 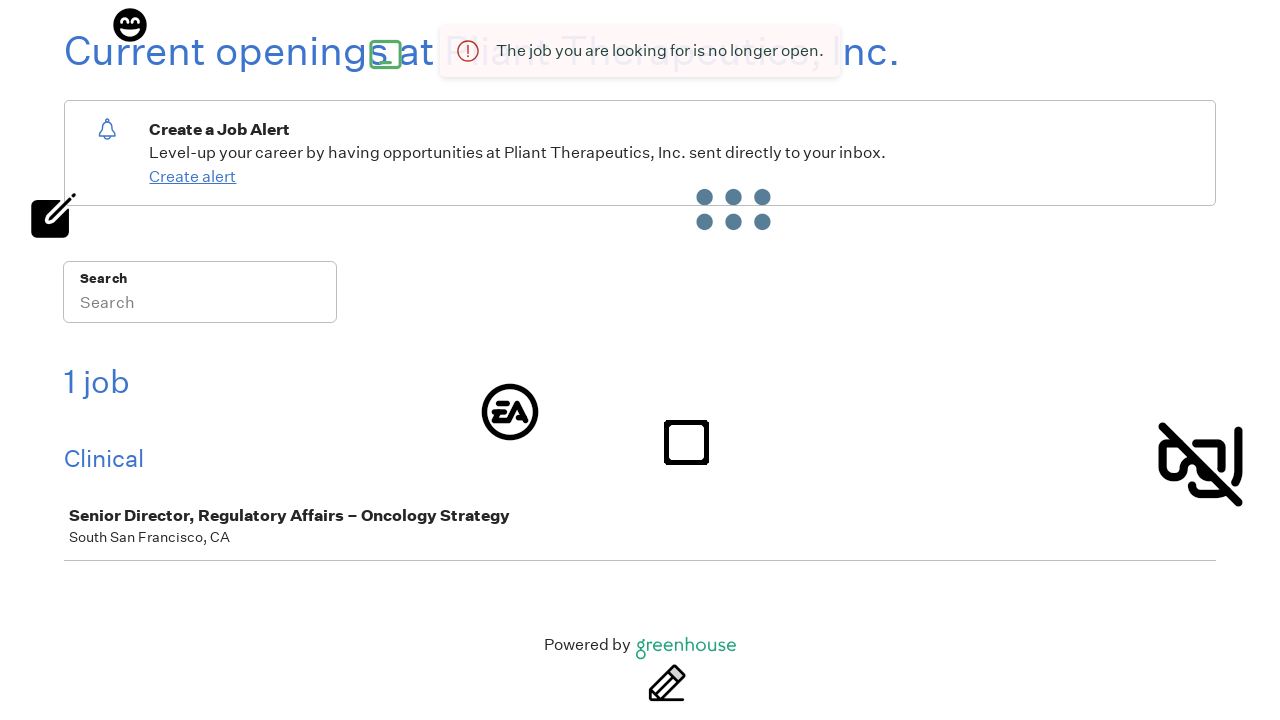 What do you see at coordinates (130, 25) in the screenshot?
I see `add a reaction to a message` at bounding box center [130, 25].